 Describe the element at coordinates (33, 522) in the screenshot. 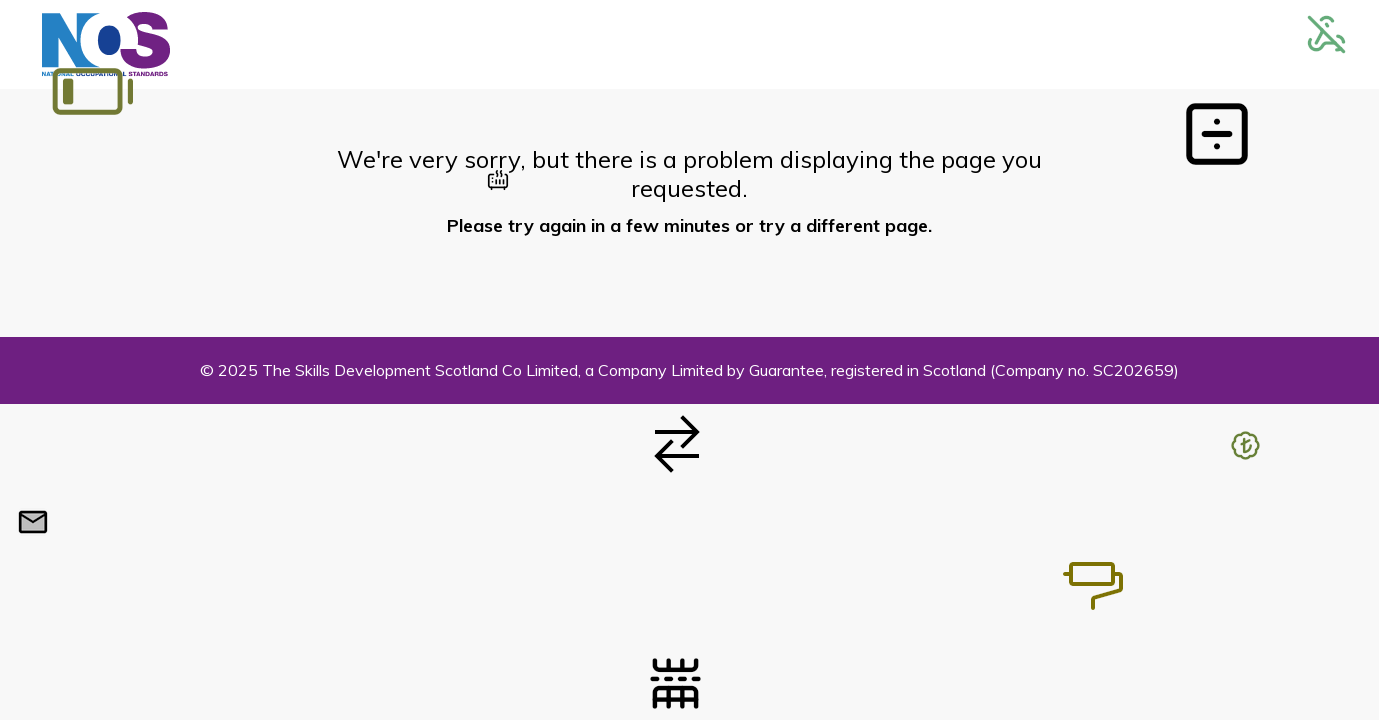

I see `access your email inbox` at that location.